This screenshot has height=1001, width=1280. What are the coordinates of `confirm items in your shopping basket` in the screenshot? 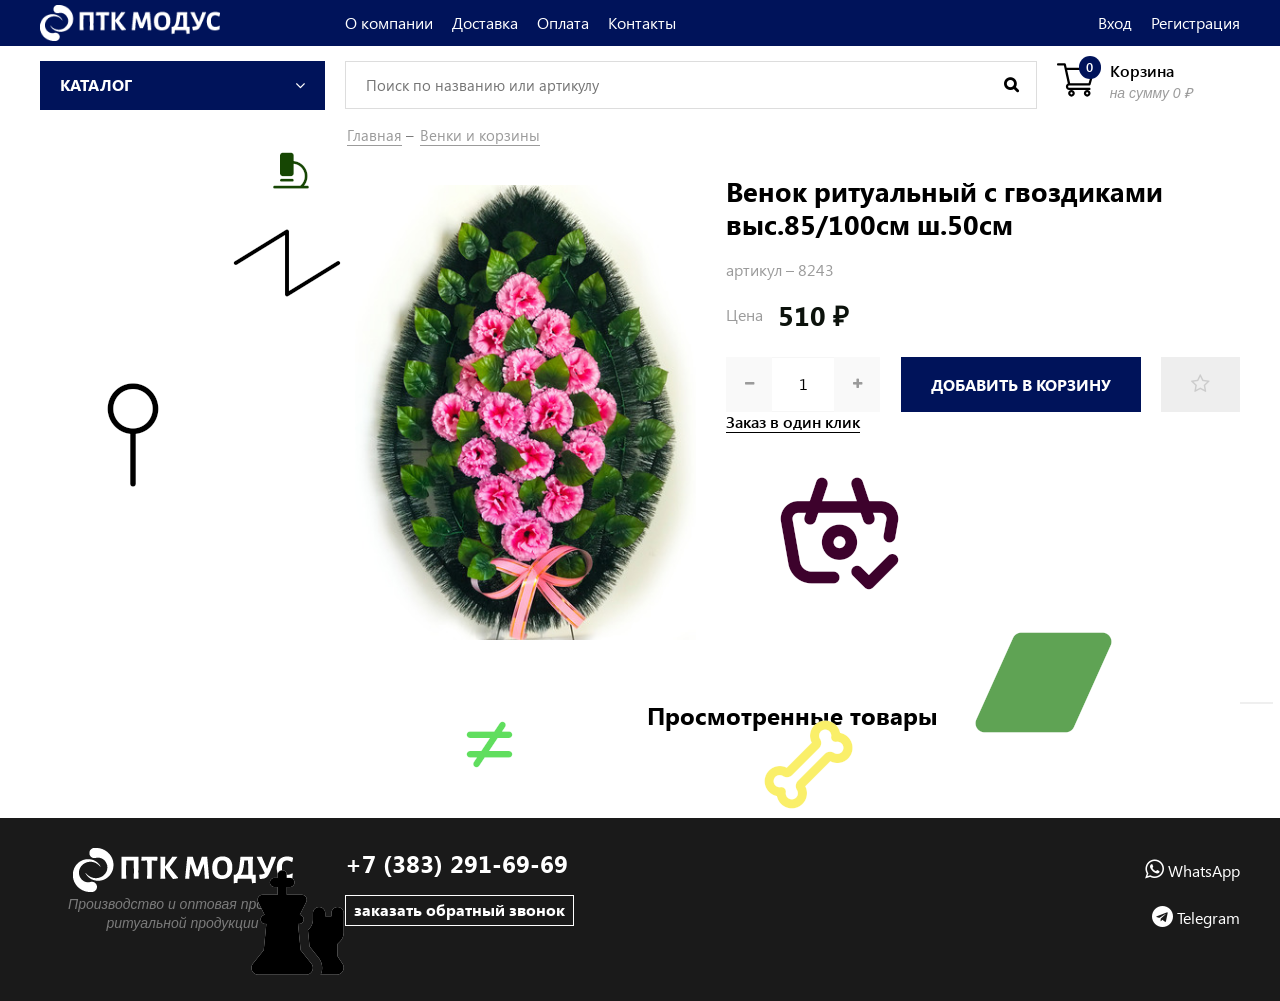 It's located at (839, 530).